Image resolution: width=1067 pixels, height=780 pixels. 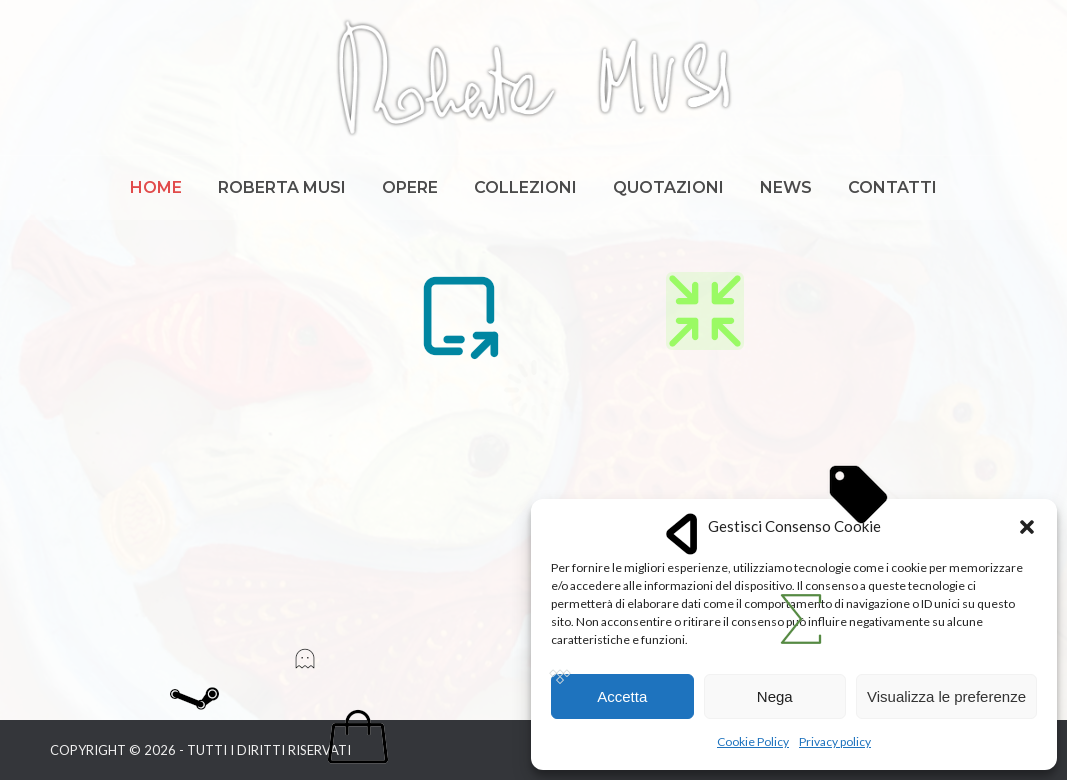 What do you see at coordinates (194, 698) in the screenshot?
I see `open Steam gaming platform` at bounding box center [194, 698].